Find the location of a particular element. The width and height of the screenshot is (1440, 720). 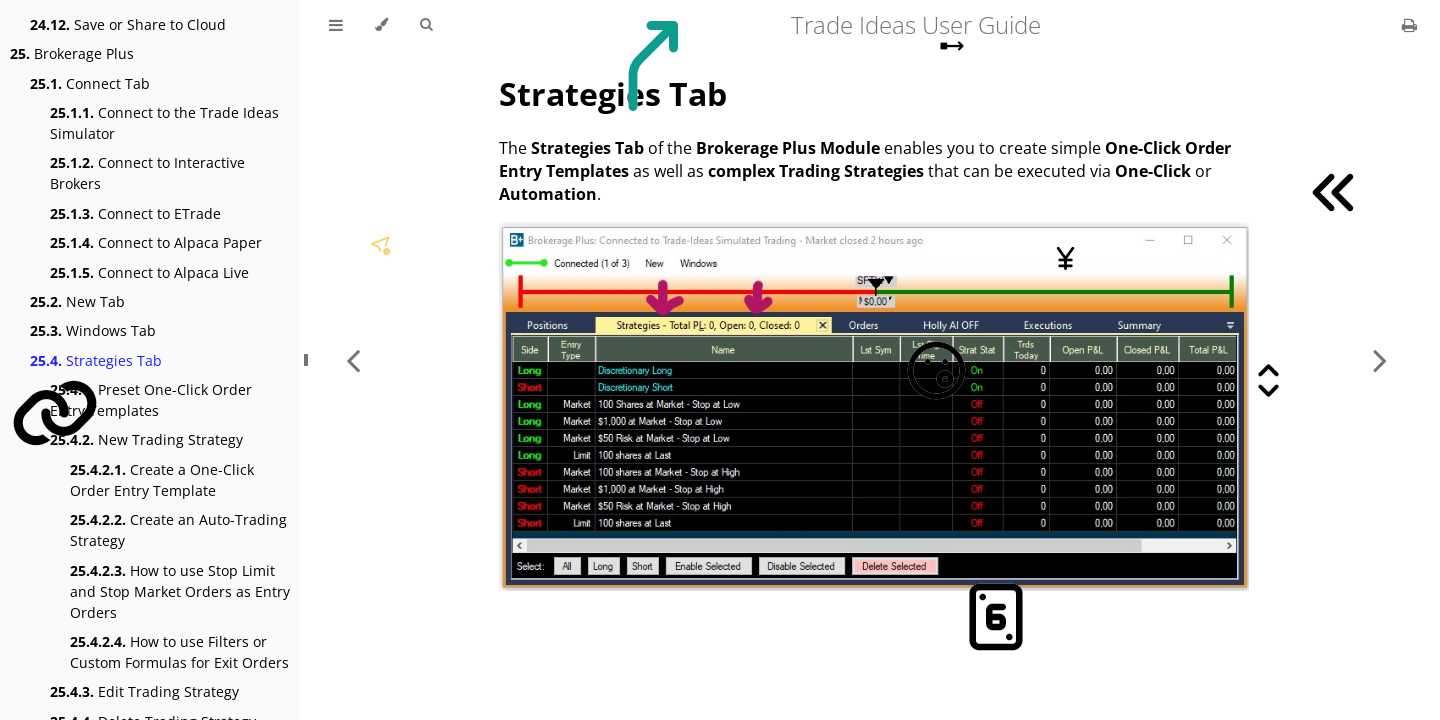

expand or collapse a dropdown menu is located at coordinates (1268, 380).